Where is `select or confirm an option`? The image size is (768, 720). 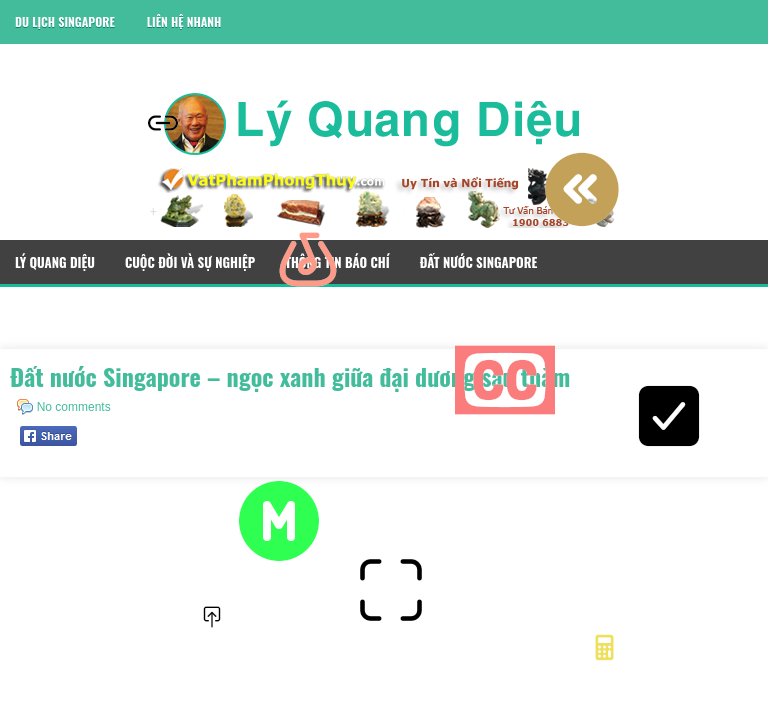 select or confirm an option is located at coordinates (669, 416).